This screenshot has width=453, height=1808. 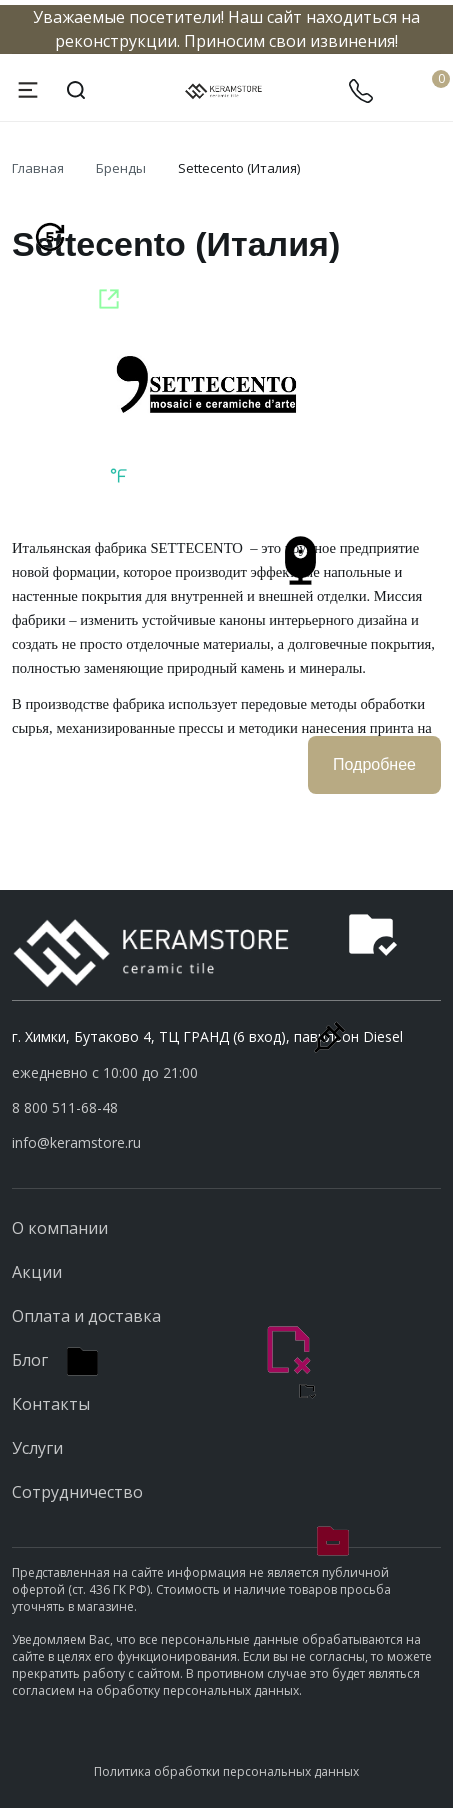 I want to click on folder verified or approved, so click(x=371, y=934).